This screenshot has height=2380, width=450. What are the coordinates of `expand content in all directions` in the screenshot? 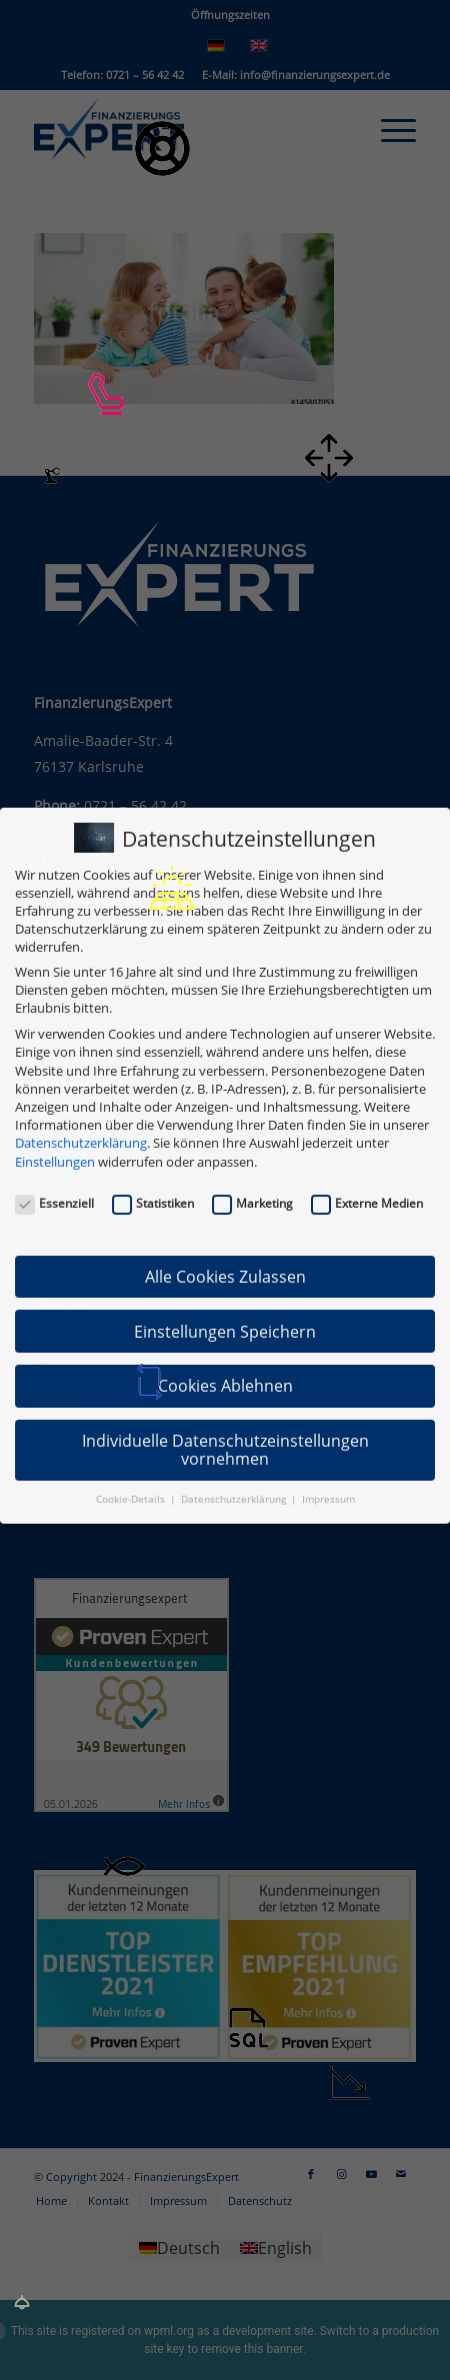 It's located at (329, 458).